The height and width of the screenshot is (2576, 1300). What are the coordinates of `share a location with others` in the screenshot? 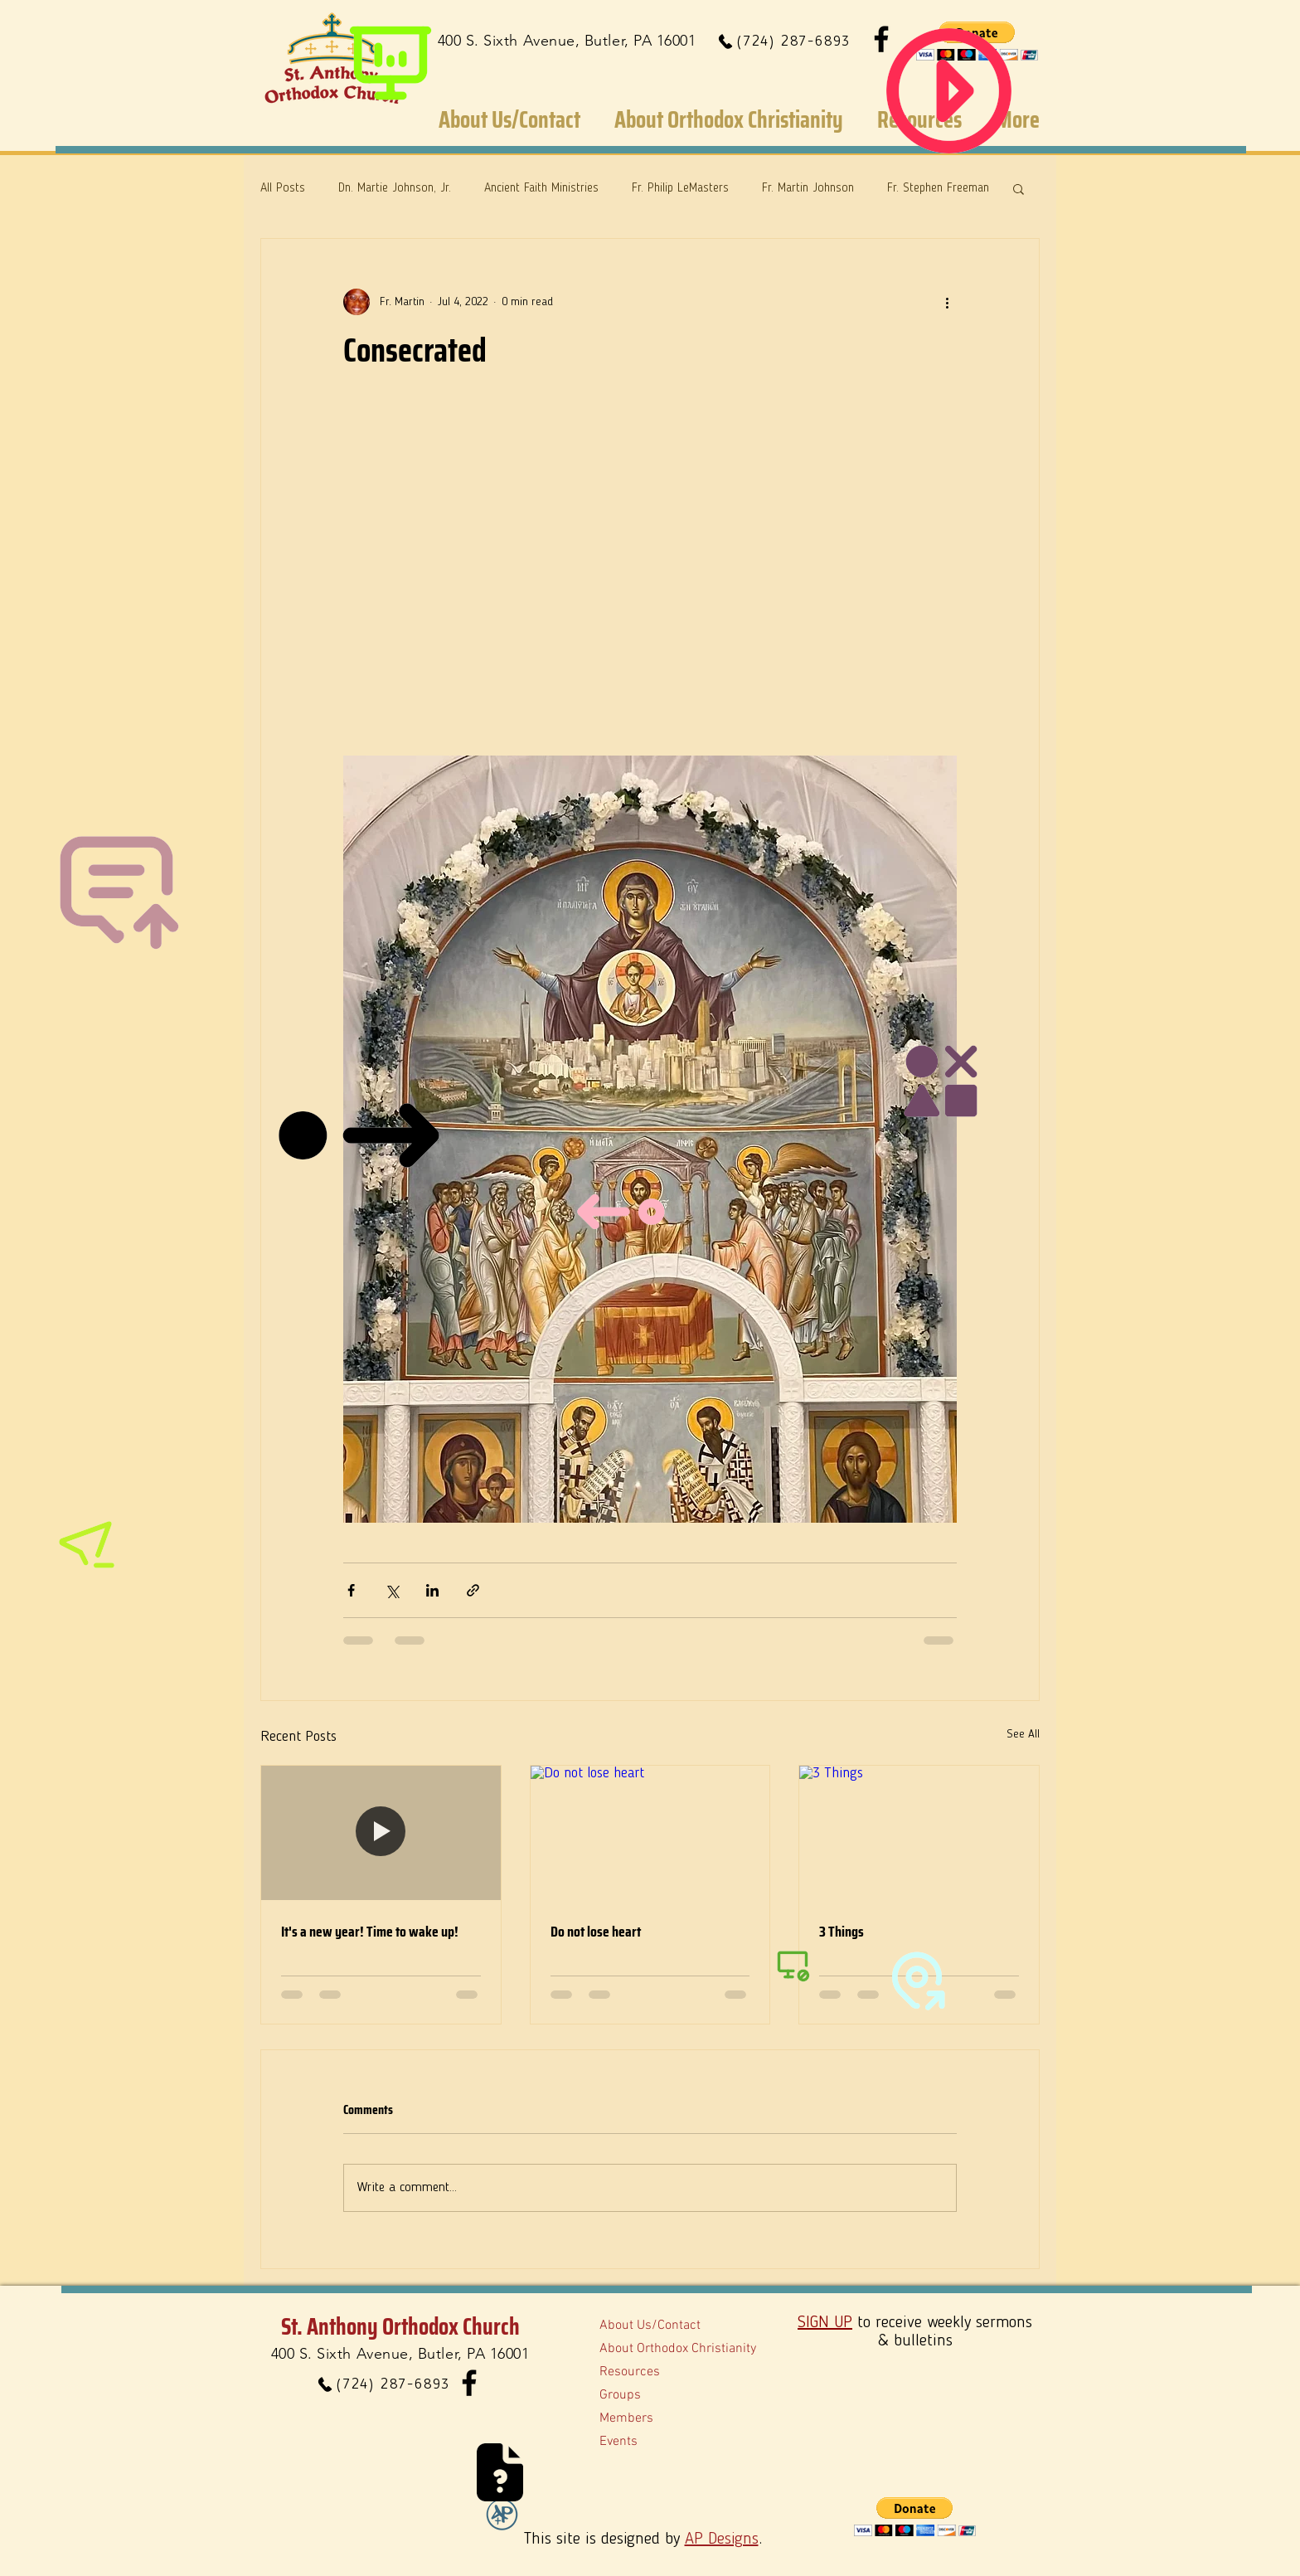 It's located at (917, 1980).